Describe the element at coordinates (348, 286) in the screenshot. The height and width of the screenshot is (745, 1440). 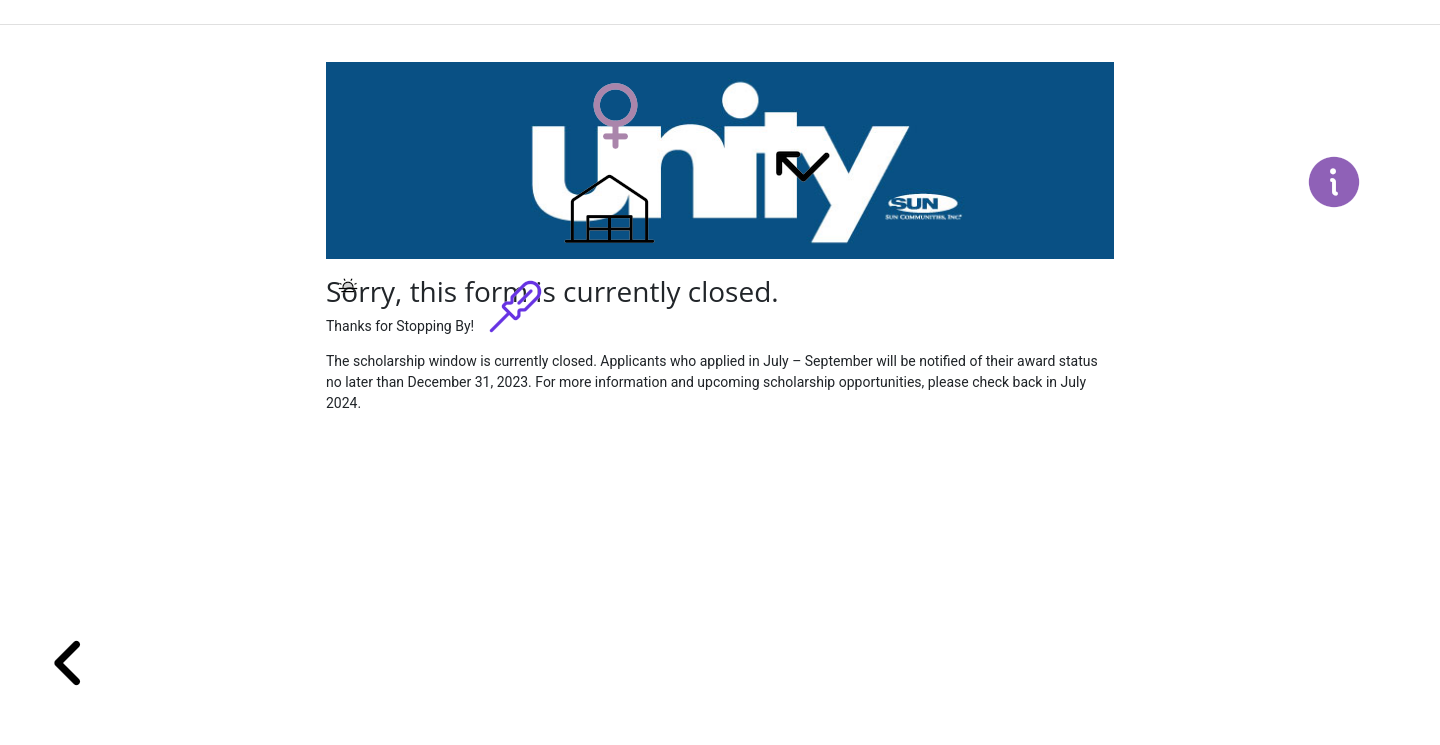
I see `toggle sunrise or sunset theme` at that location.